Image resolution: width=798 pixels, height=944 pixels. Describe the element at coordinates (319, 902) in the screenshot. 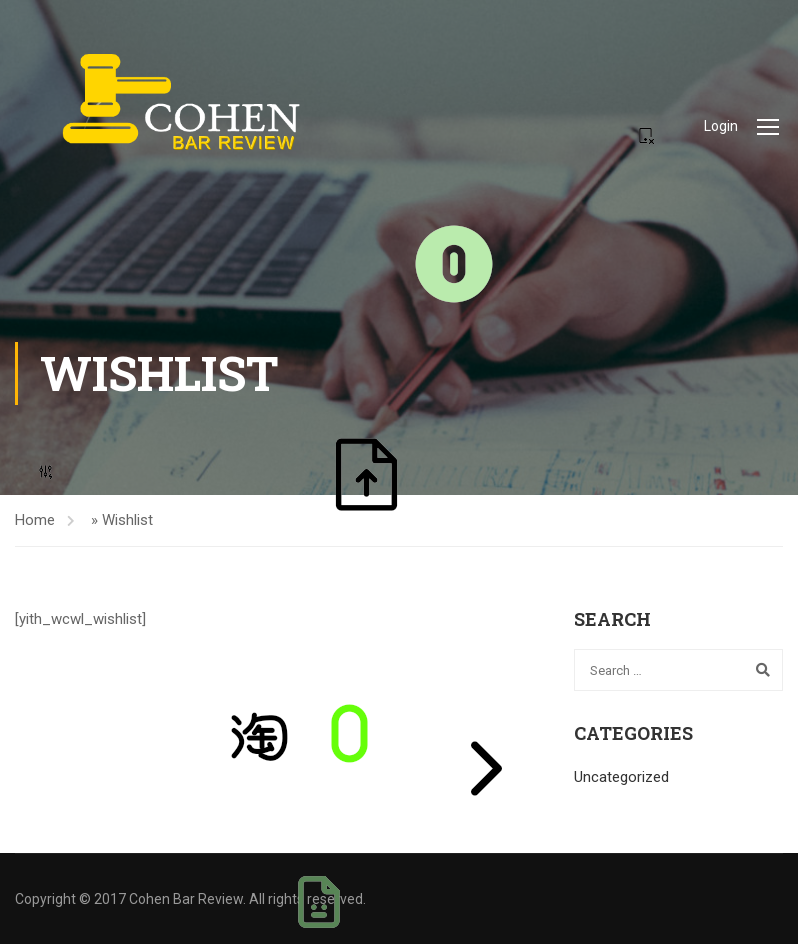

I see `document with neutral status or feedback` at that location.